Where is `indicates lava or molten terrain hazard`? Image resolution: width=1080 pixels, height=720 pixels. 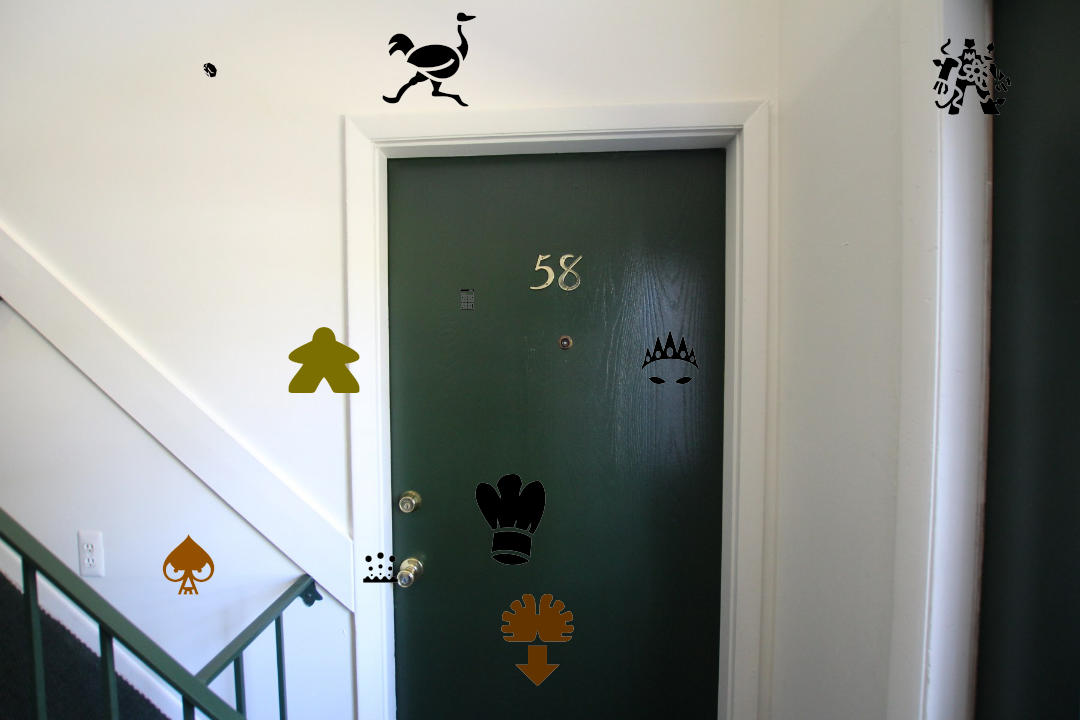
indicates lava or molten terrain hazard is located at coordinates (380, 567).